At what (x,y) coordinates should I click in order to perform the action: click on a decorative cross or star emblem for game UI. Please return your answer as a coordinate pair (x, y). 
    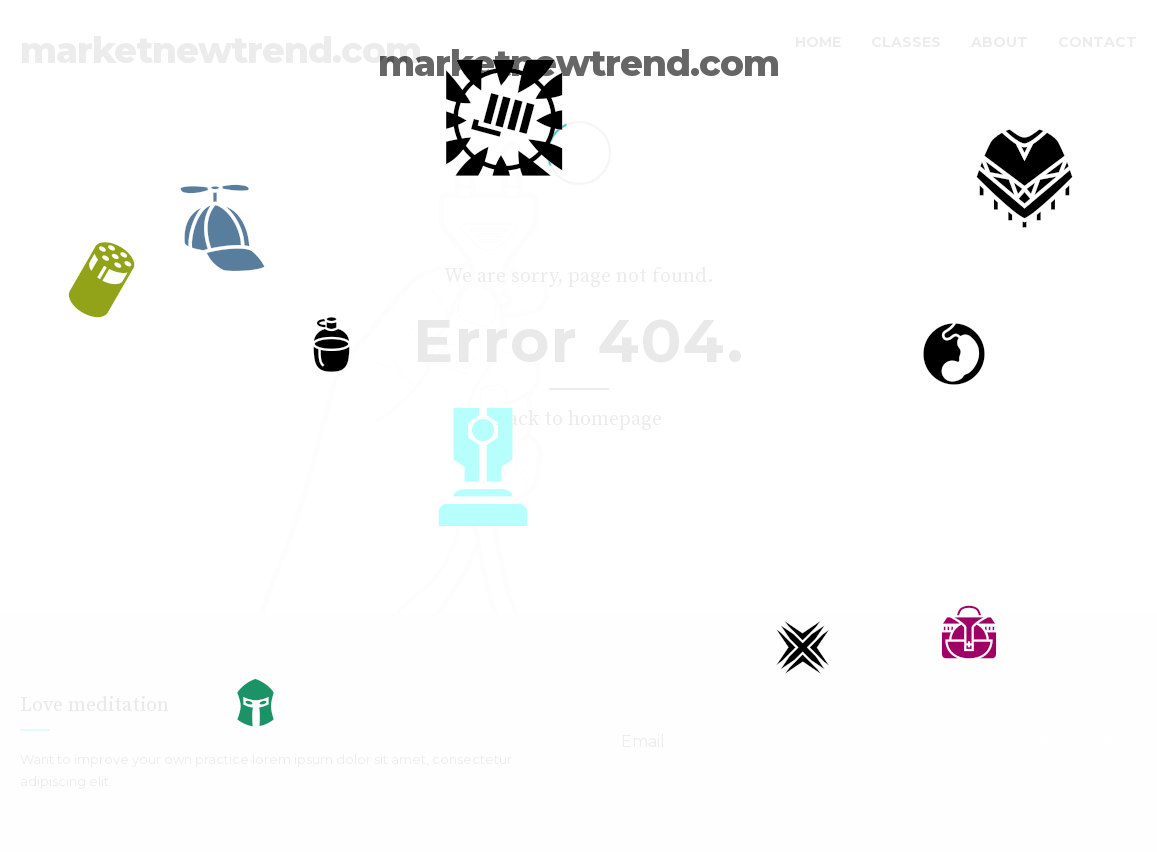
    Looking at the image, I should click on (802, 647).